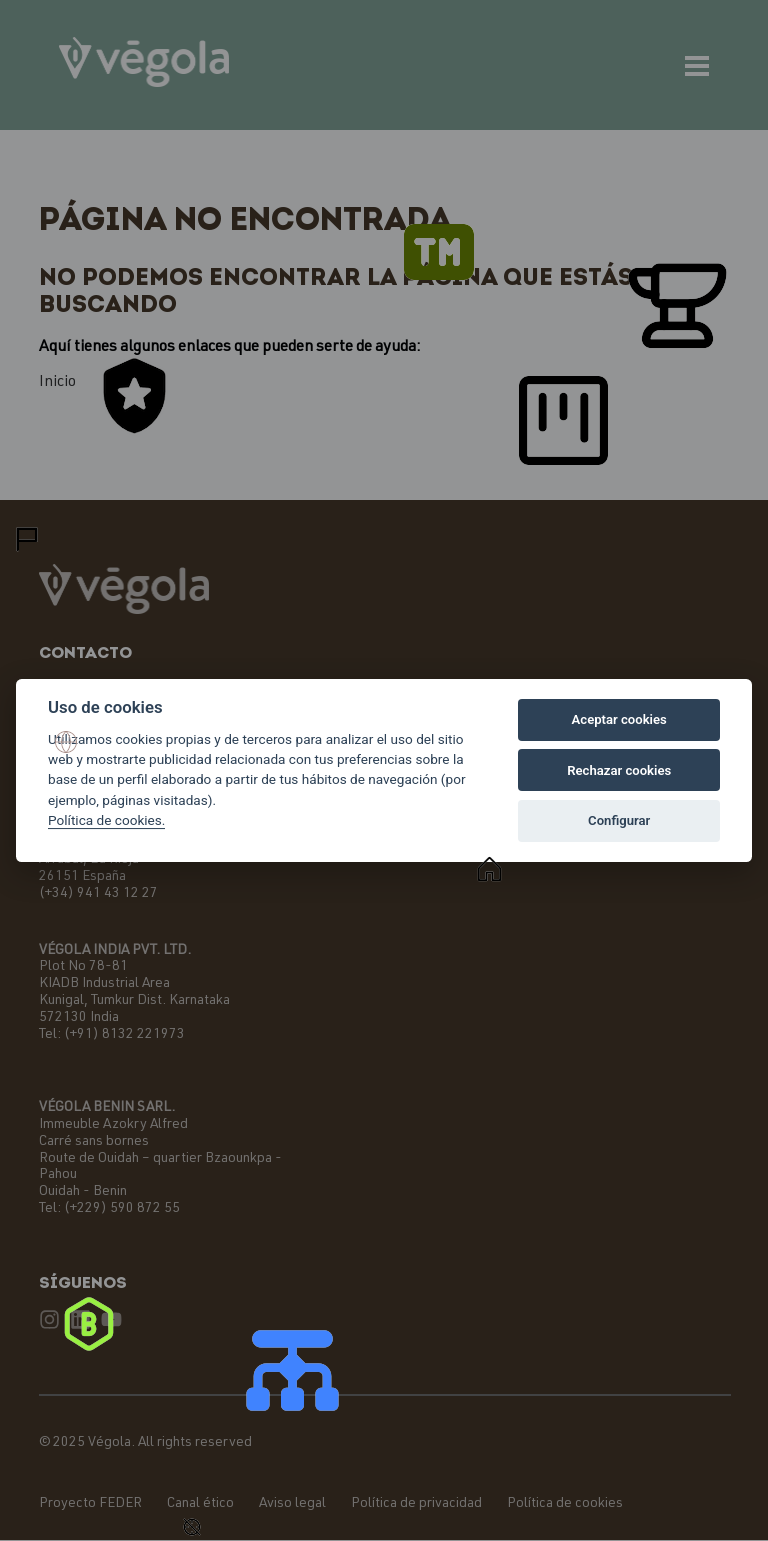  I want to click on indicates a "B" tier or category designation, so click(89, 1324).